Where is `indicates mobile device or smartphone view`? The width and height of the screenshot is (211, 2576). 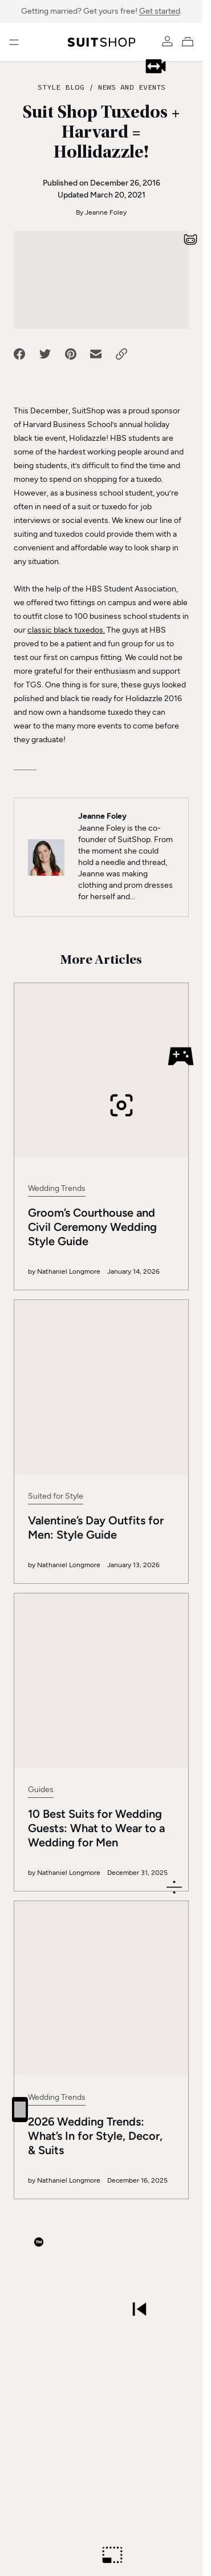 indicates mobile device or smartphone view is located at coordinates (20, 2110).